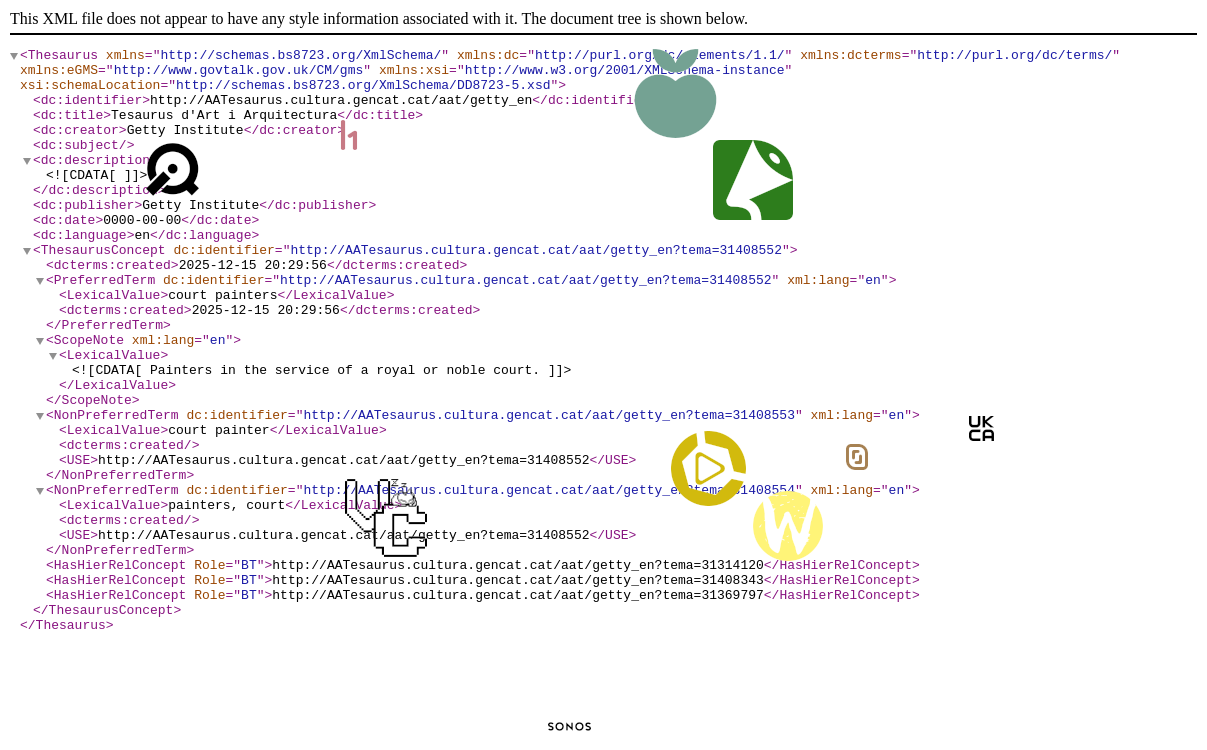 The image size is (1207, 750). What do you see at coordinates (675, 93) in the screenshot?
I see `franprix grocery store app or website` at bounding box center [675, 93].